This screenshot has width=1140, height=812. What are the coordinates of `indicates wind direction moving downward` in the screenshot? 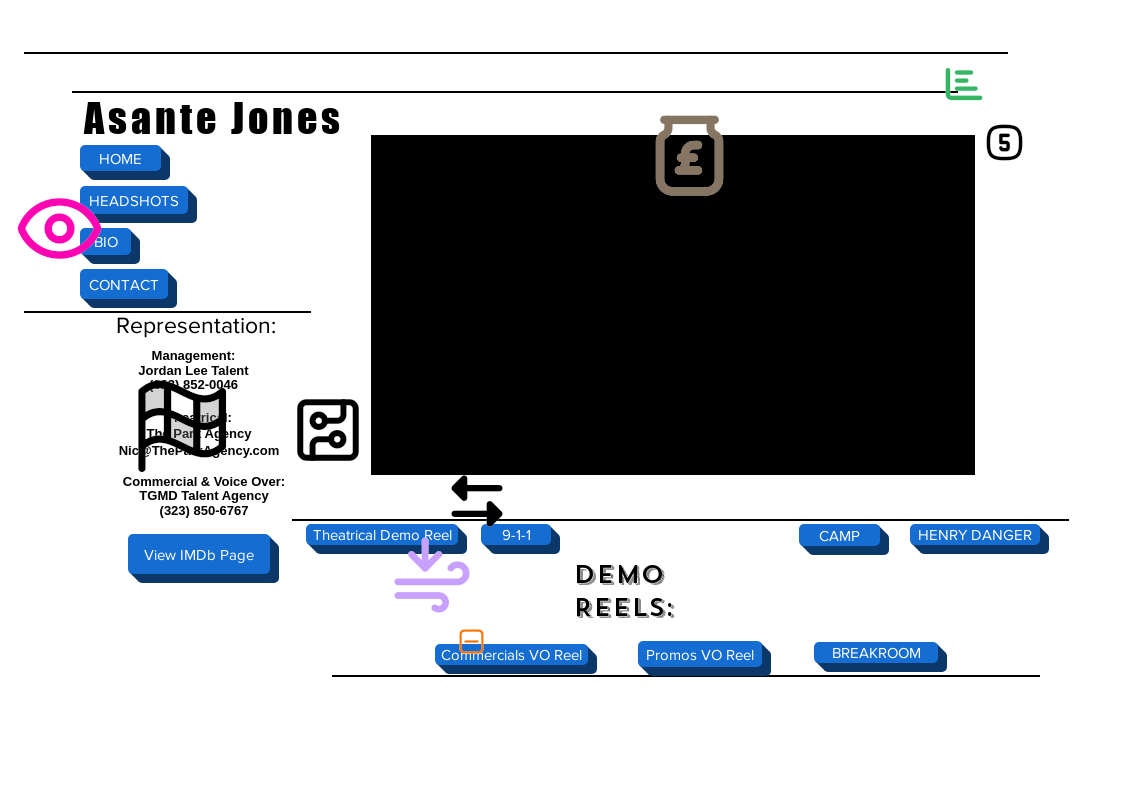 It's located at (432, 575).